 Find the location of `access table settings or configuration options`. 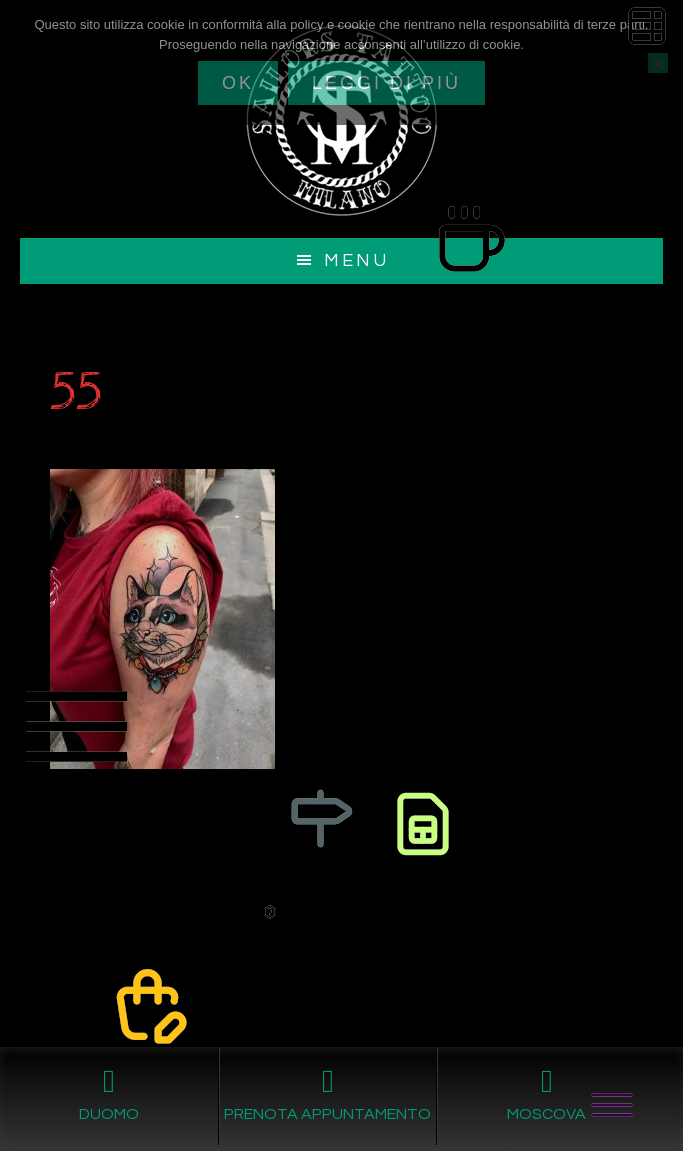

access table settings or configuration options is located at coordinates (647, 26).